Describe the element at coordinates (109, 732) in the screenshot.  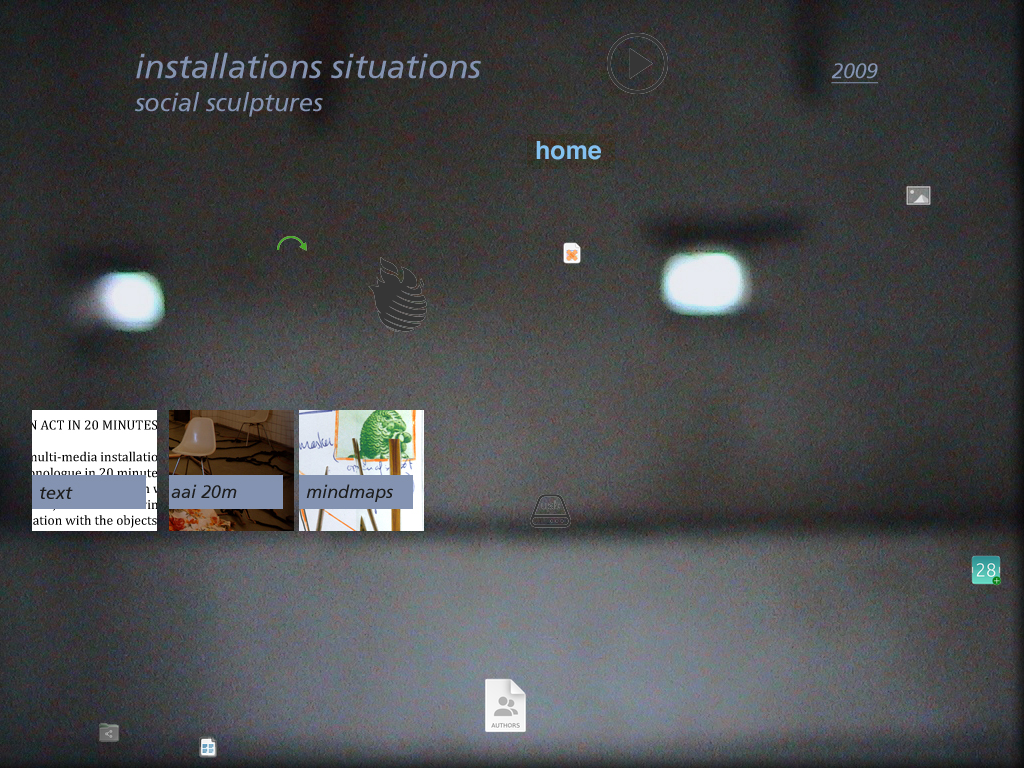
I see `open your public shared folder` at that location.